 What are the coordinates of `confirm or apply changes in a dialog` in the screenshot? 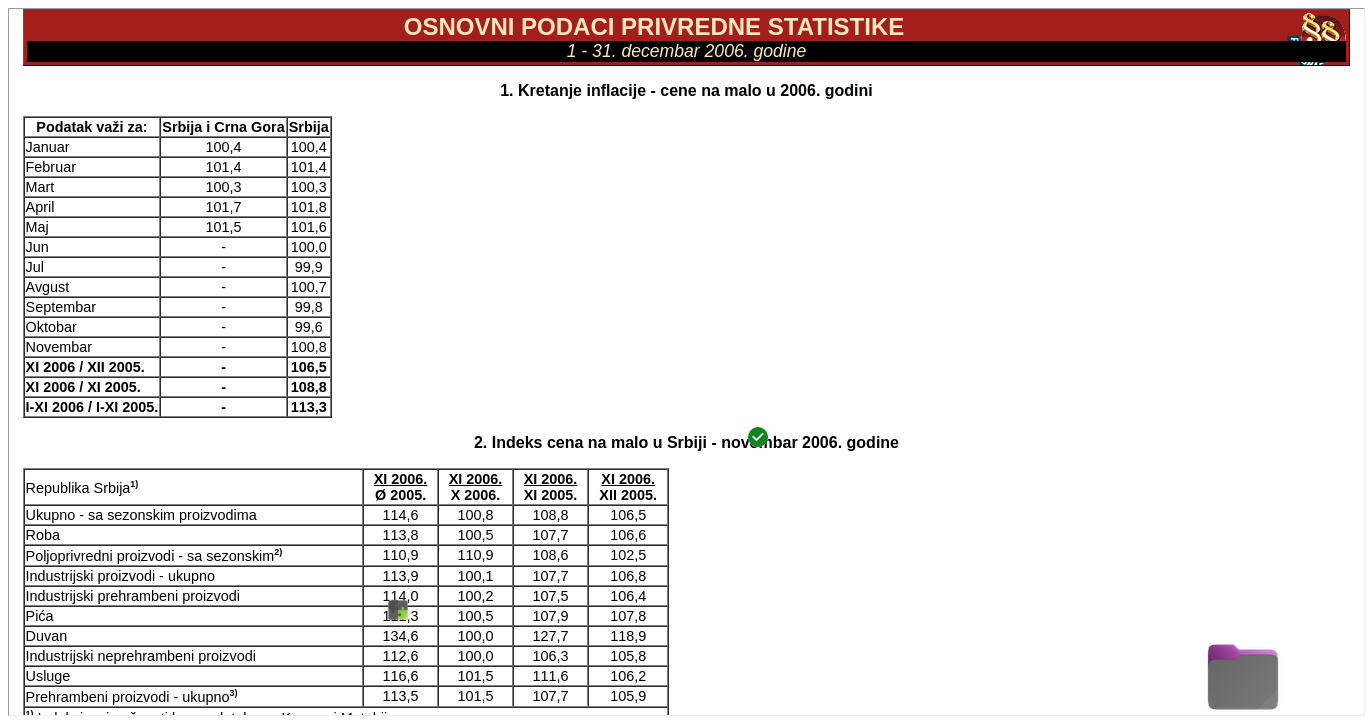 It's located at (758, 437).